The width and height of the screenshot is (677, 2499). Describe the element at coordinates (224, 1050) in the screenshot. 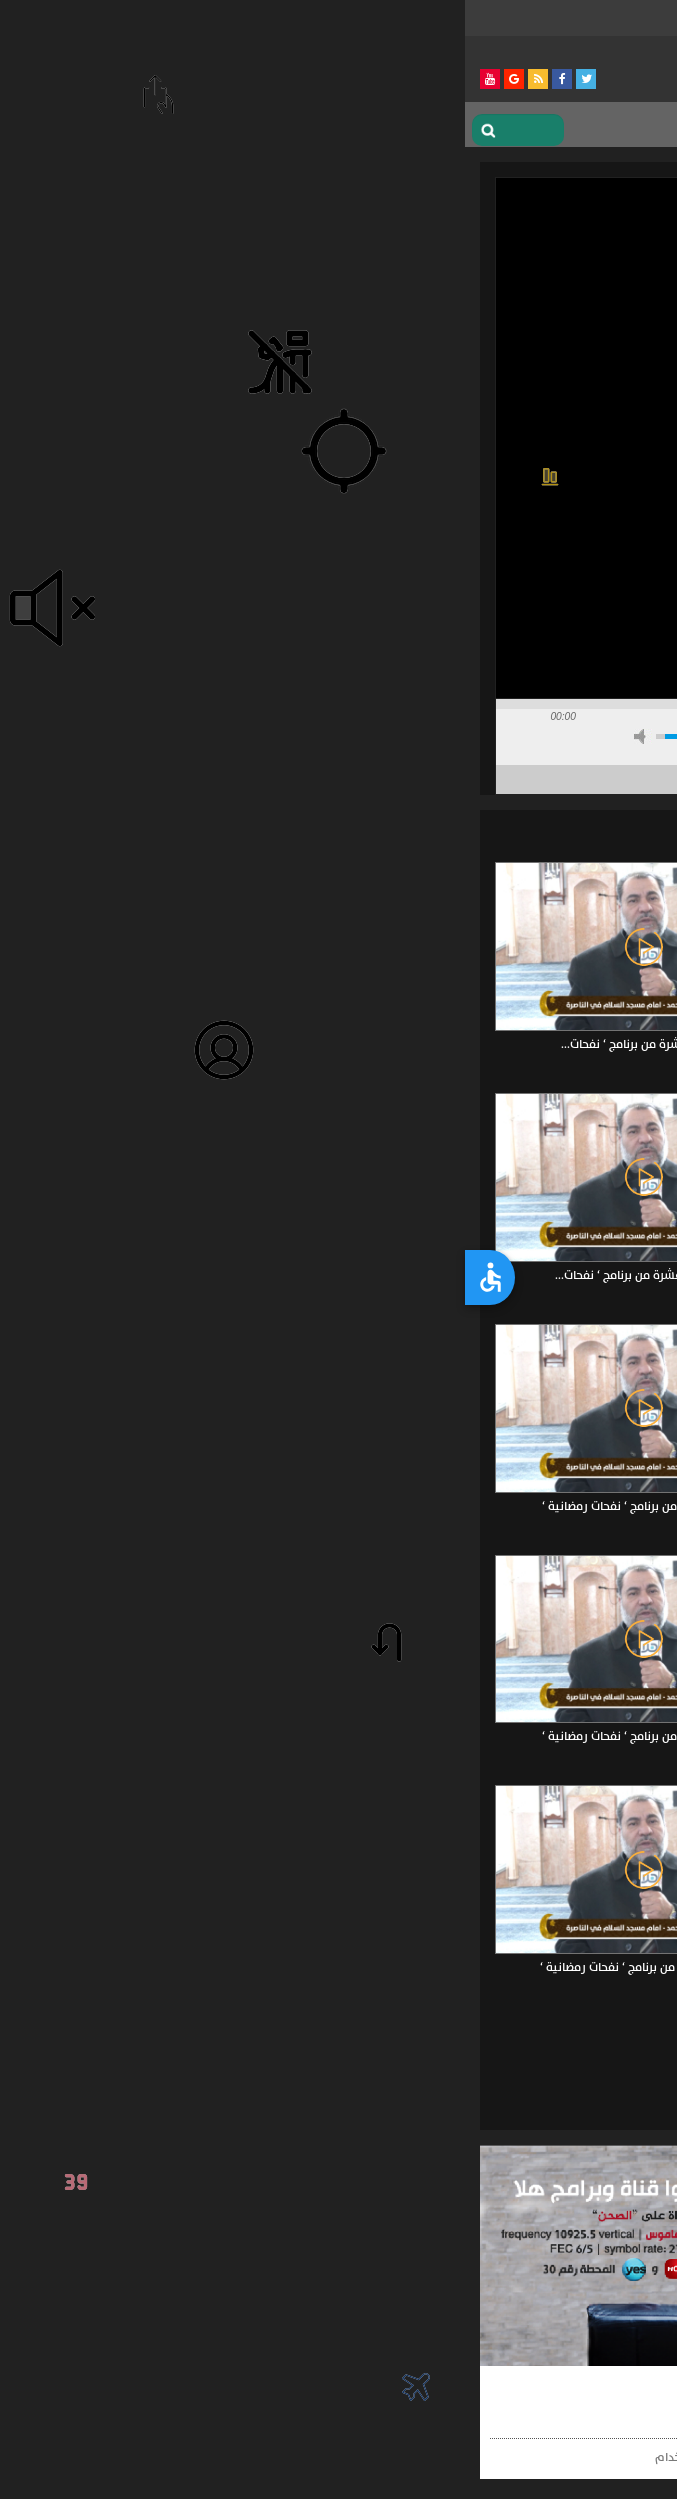

I see `view your profile` at that location.